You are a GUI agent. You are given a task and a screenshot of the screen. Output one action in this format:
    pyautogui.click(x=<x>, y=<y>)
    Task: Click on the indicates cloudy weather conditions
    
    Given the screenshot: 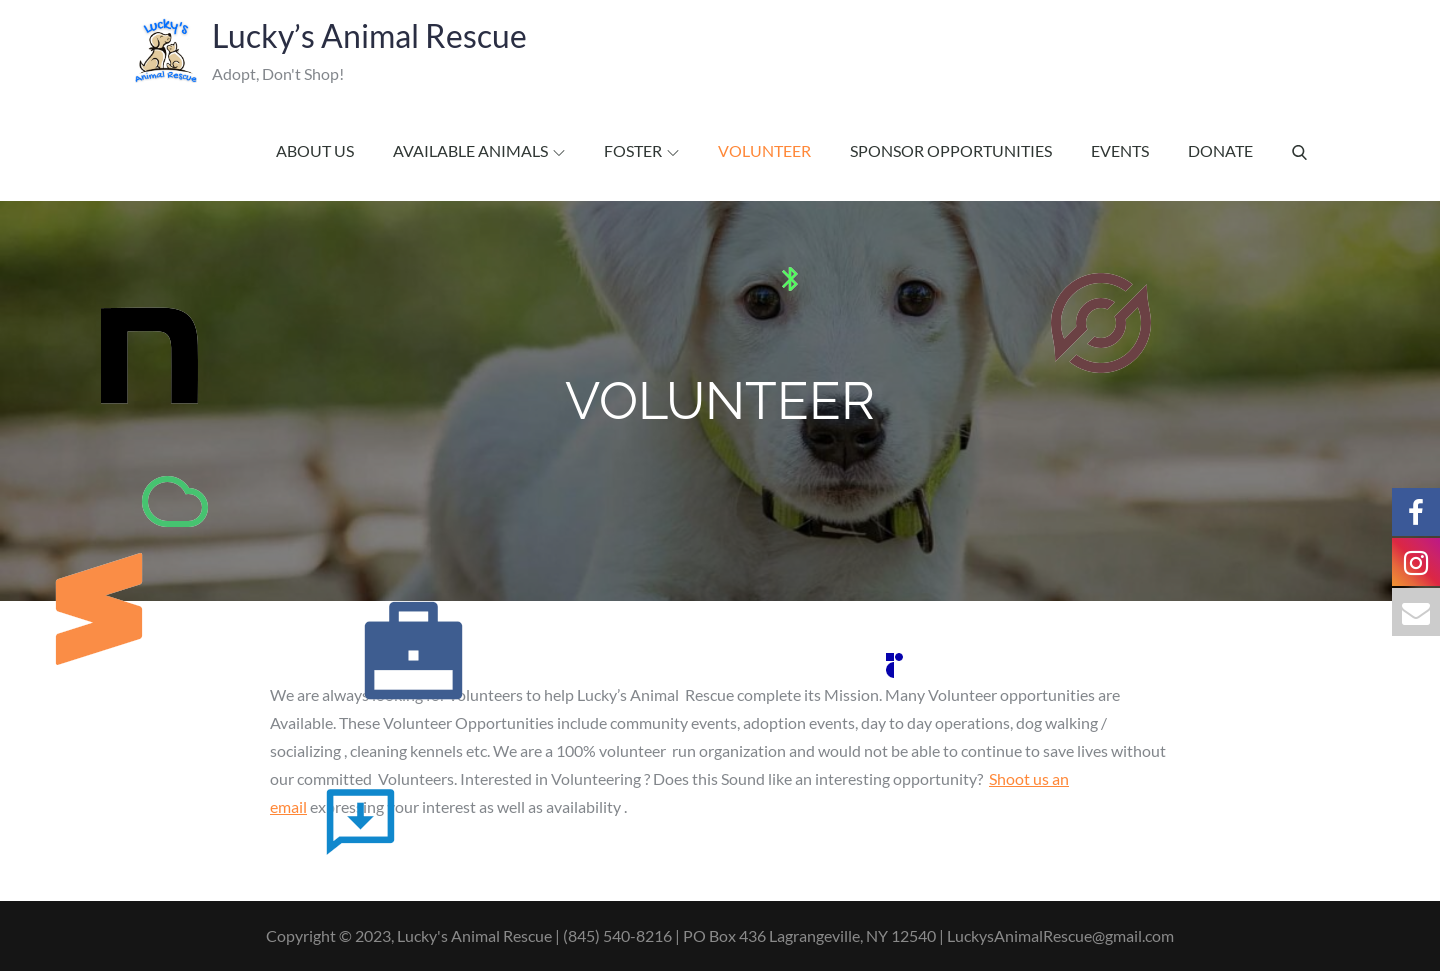 What is the action you would take?
    pyautogui.click(x=175, y=500)
    